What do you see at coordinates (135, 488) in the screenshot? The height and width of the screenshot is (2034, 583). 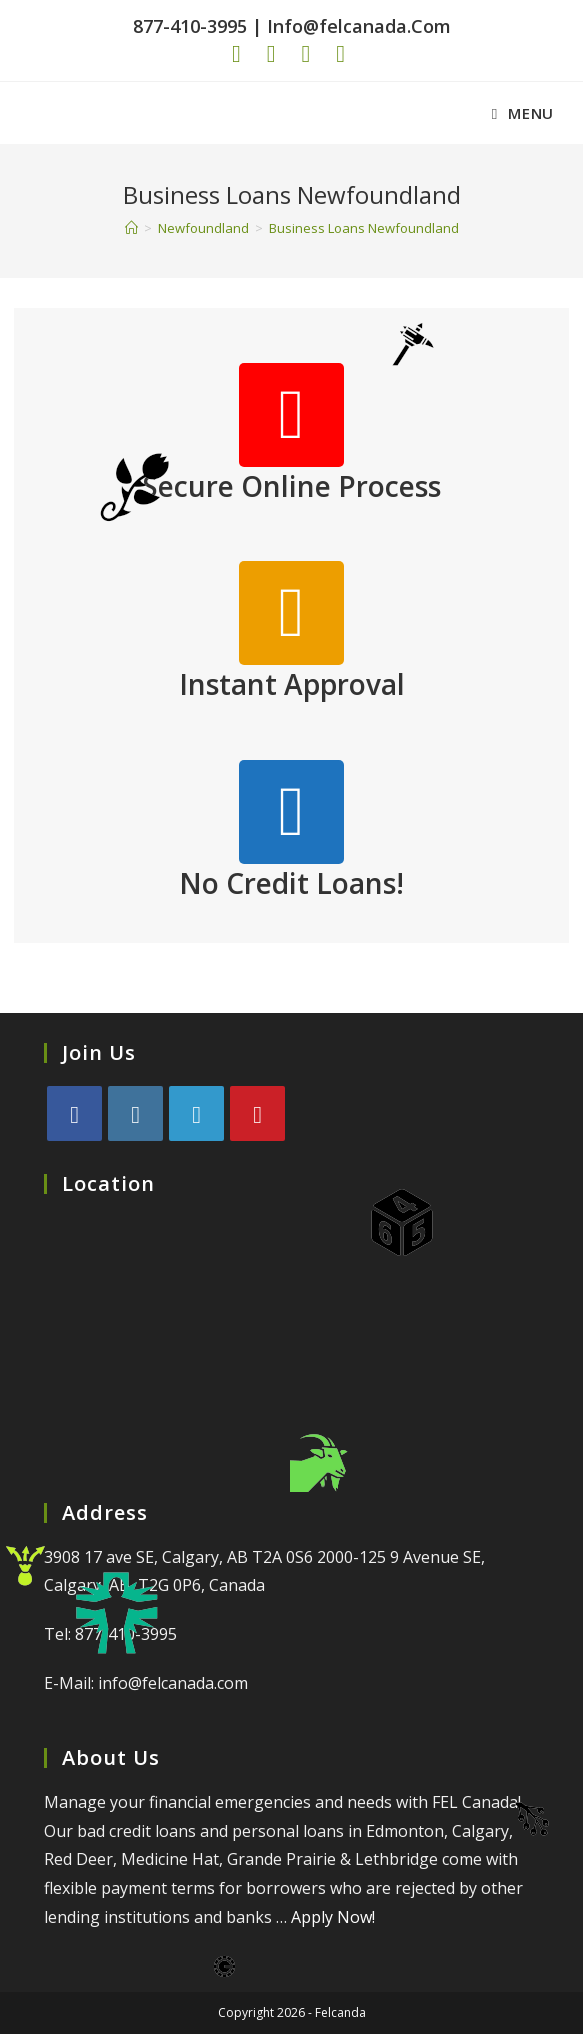 I see `indicates a closed or dormant plant in a gardening game` at bounding box center [135, 488].